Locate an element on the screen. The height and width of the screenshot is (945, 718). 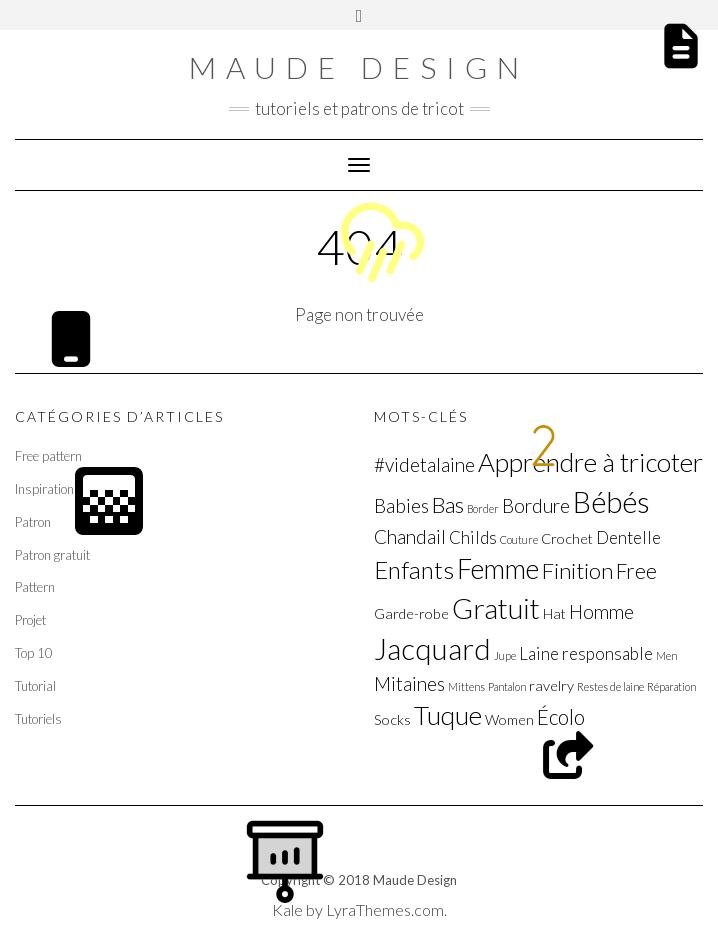
view document contents is located at coordinates (681, 46).